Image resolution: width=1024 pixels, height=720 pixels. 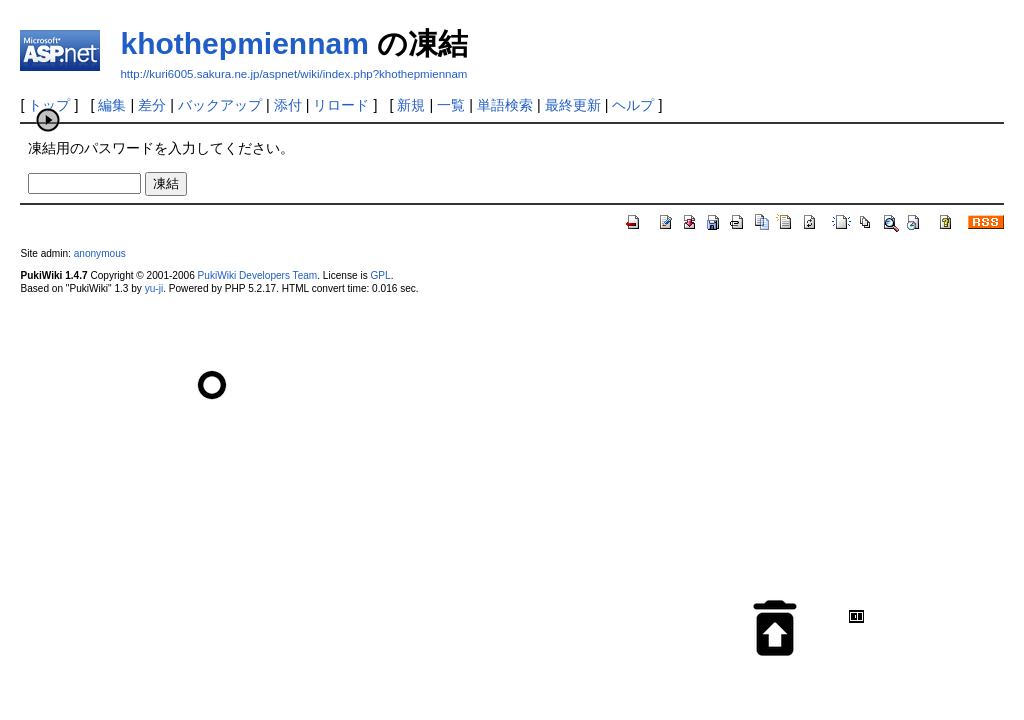 What do you see at coordinates (212, 385) in the screenshot?
I see `indicates a trip starting point or origin location` at bounding box center [212, 385].